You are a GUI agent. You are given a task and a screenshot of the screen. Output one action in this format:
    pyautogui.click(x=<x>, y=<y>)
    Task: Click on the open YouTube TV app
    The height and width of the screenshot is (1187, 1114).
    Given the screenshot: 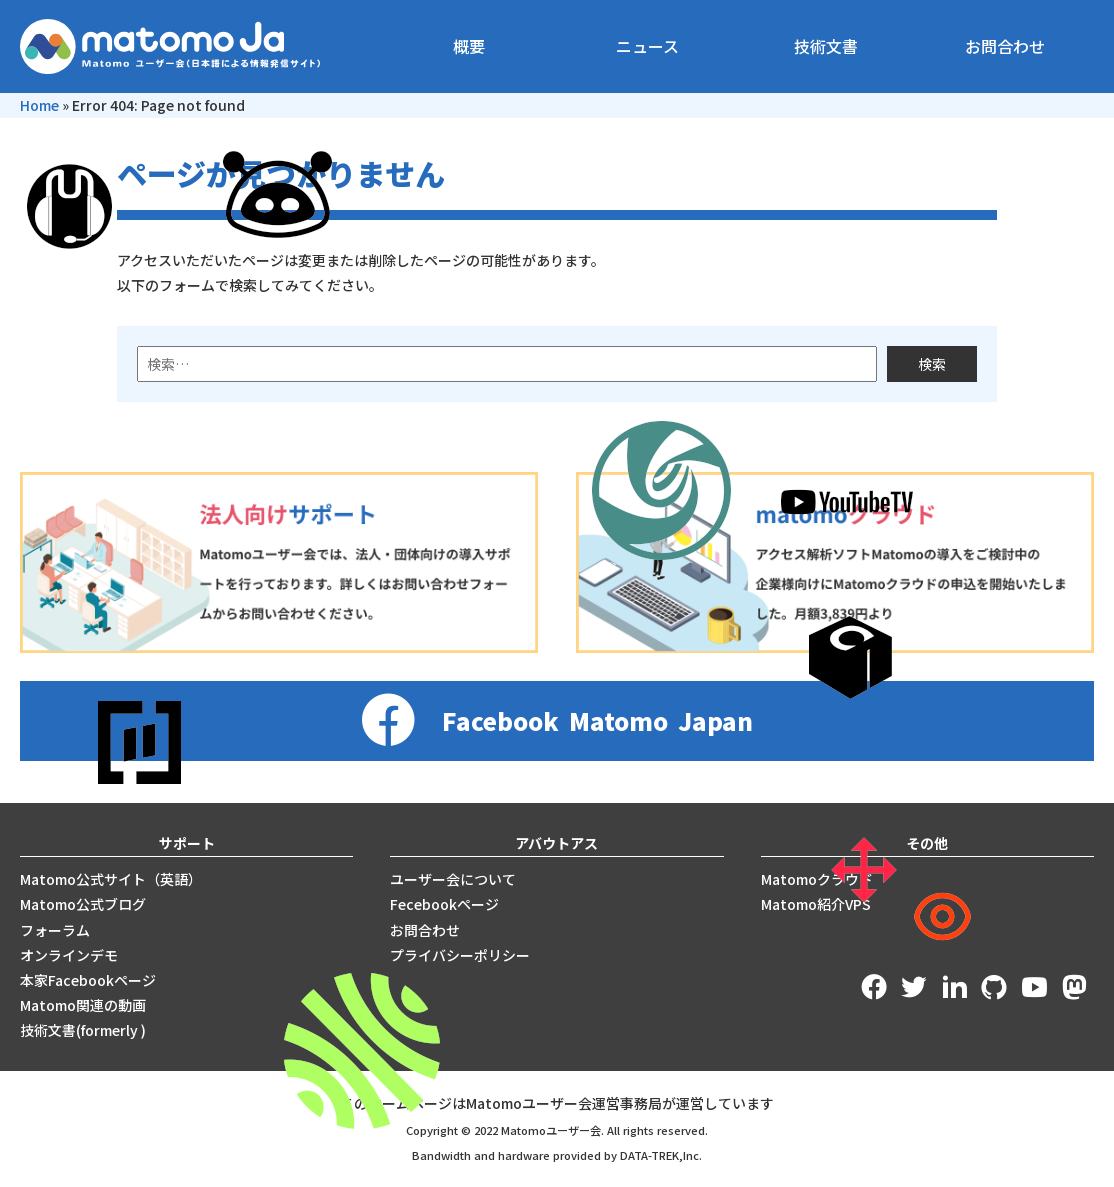 What is the action you would take?
    pyautogui.click(x=847, y=502)
    